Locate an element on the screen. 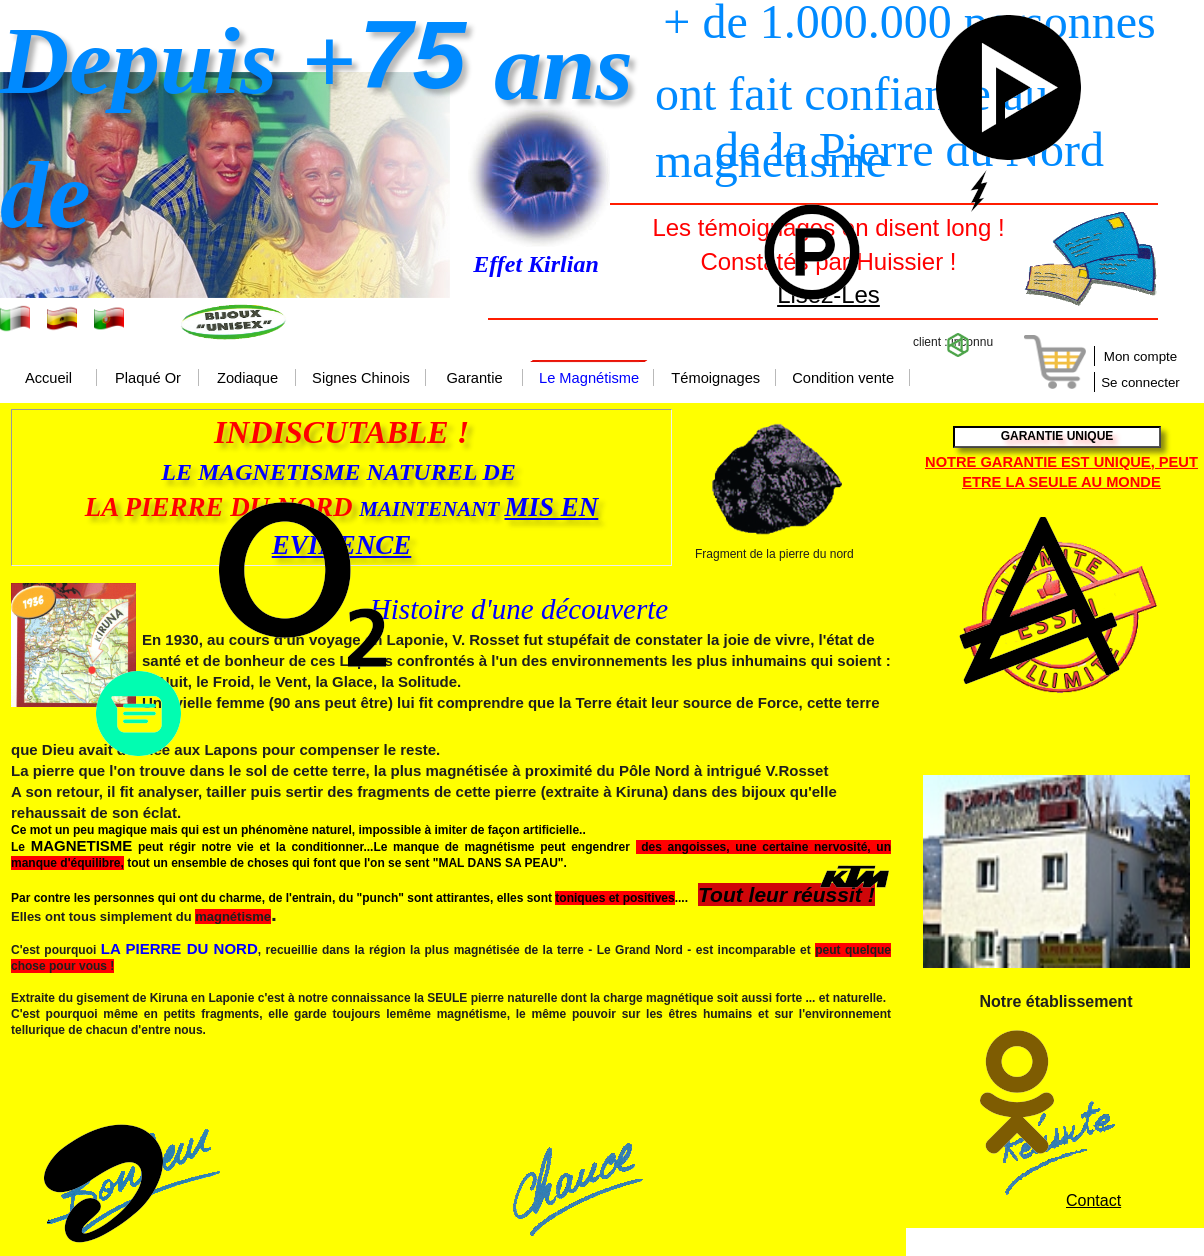 This screenshot has width=1204, height=1256. KTM brand logo is located at coordinates (854, 876).